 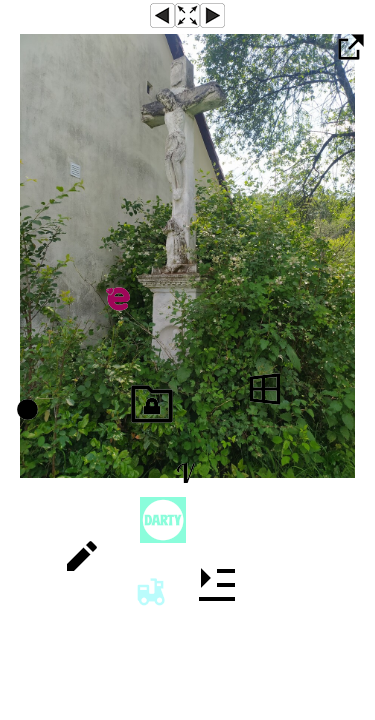 I want to click on collapse the side menu or navigation panel, so click(x=217, y=585).